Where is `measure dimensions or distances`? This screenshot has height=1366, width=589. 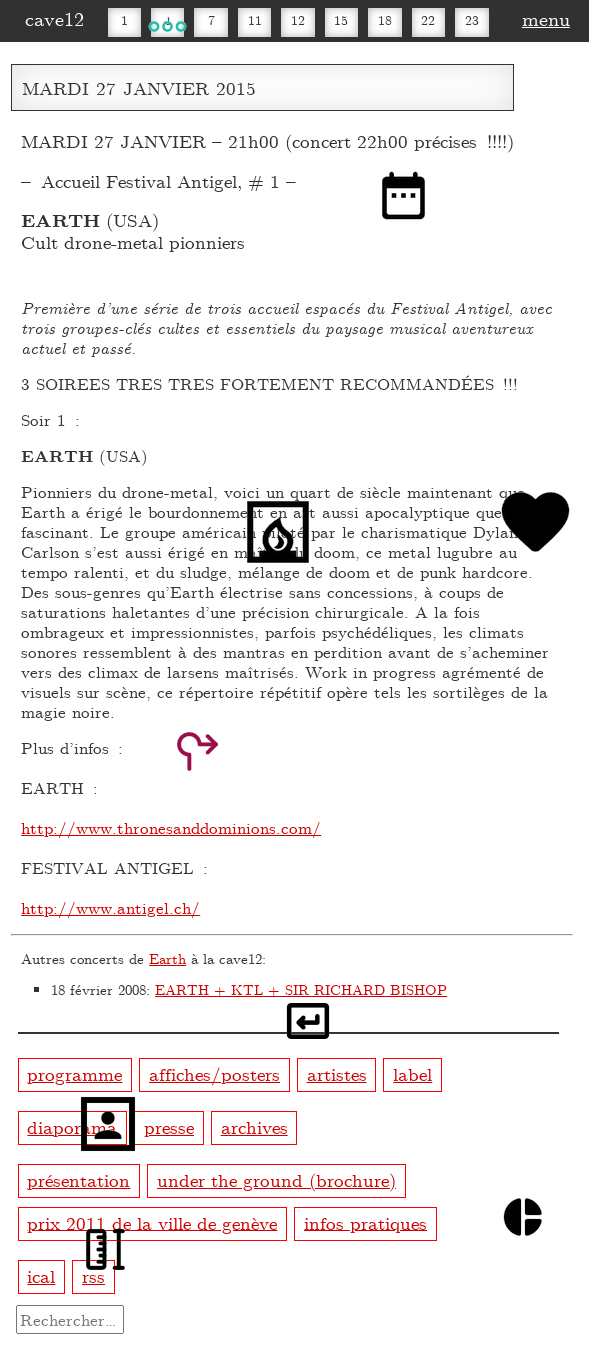 measure dimensions or distances is located at coordinates (104, 1249).